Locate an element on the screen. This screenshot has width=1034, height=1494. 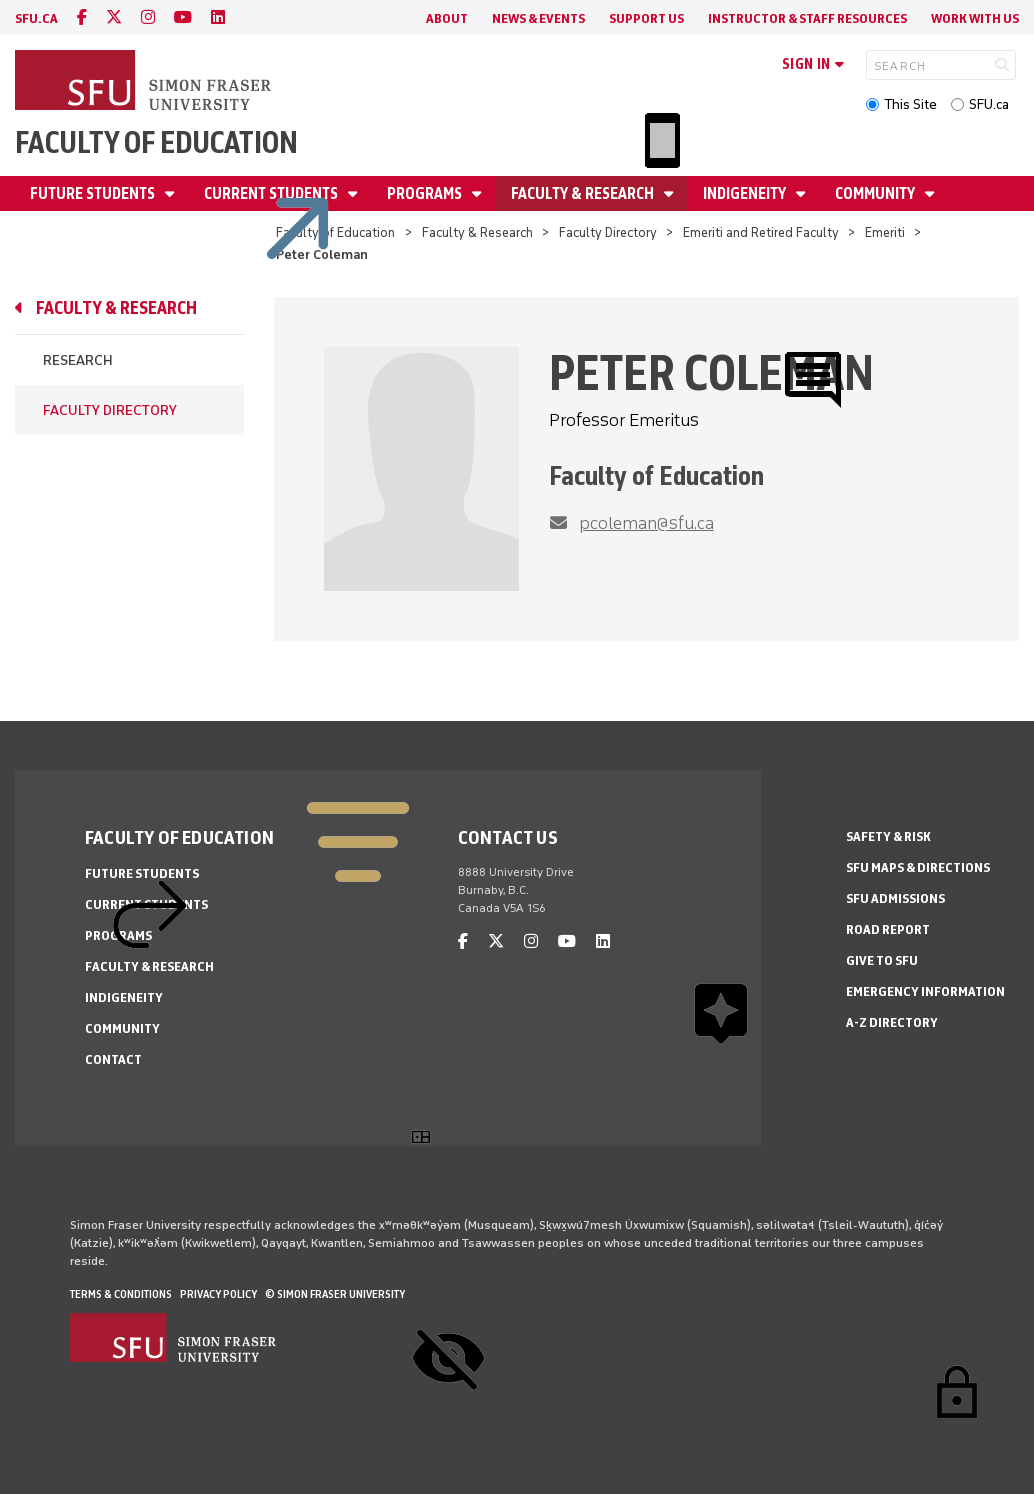
redo the last undone action is located at coordinates (149, 916).